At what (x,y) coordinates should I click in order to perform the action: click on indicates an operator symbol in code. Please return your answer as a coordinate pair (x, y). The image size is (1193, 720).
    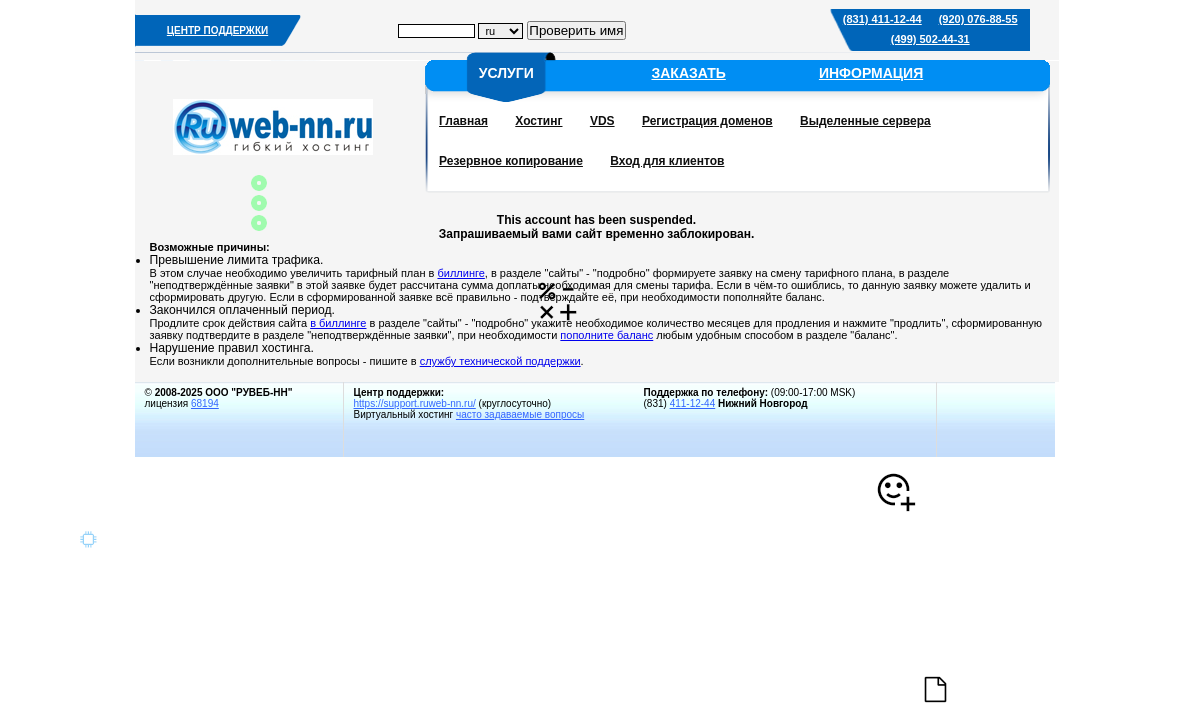
    Looking at the image, I should click on (557, 301).